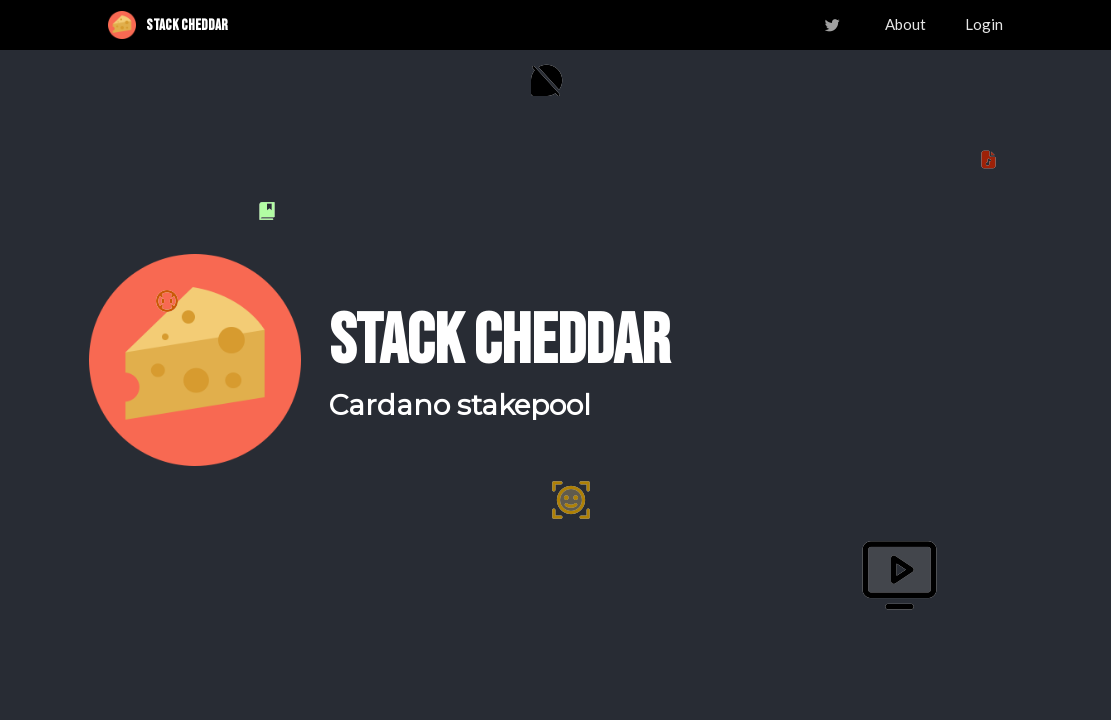 The height and width of the screenshot is (720, 1111). Describe the element at coordinates (267, 211) in the screenshot. I see `access your bookmarked reading list` at that location.